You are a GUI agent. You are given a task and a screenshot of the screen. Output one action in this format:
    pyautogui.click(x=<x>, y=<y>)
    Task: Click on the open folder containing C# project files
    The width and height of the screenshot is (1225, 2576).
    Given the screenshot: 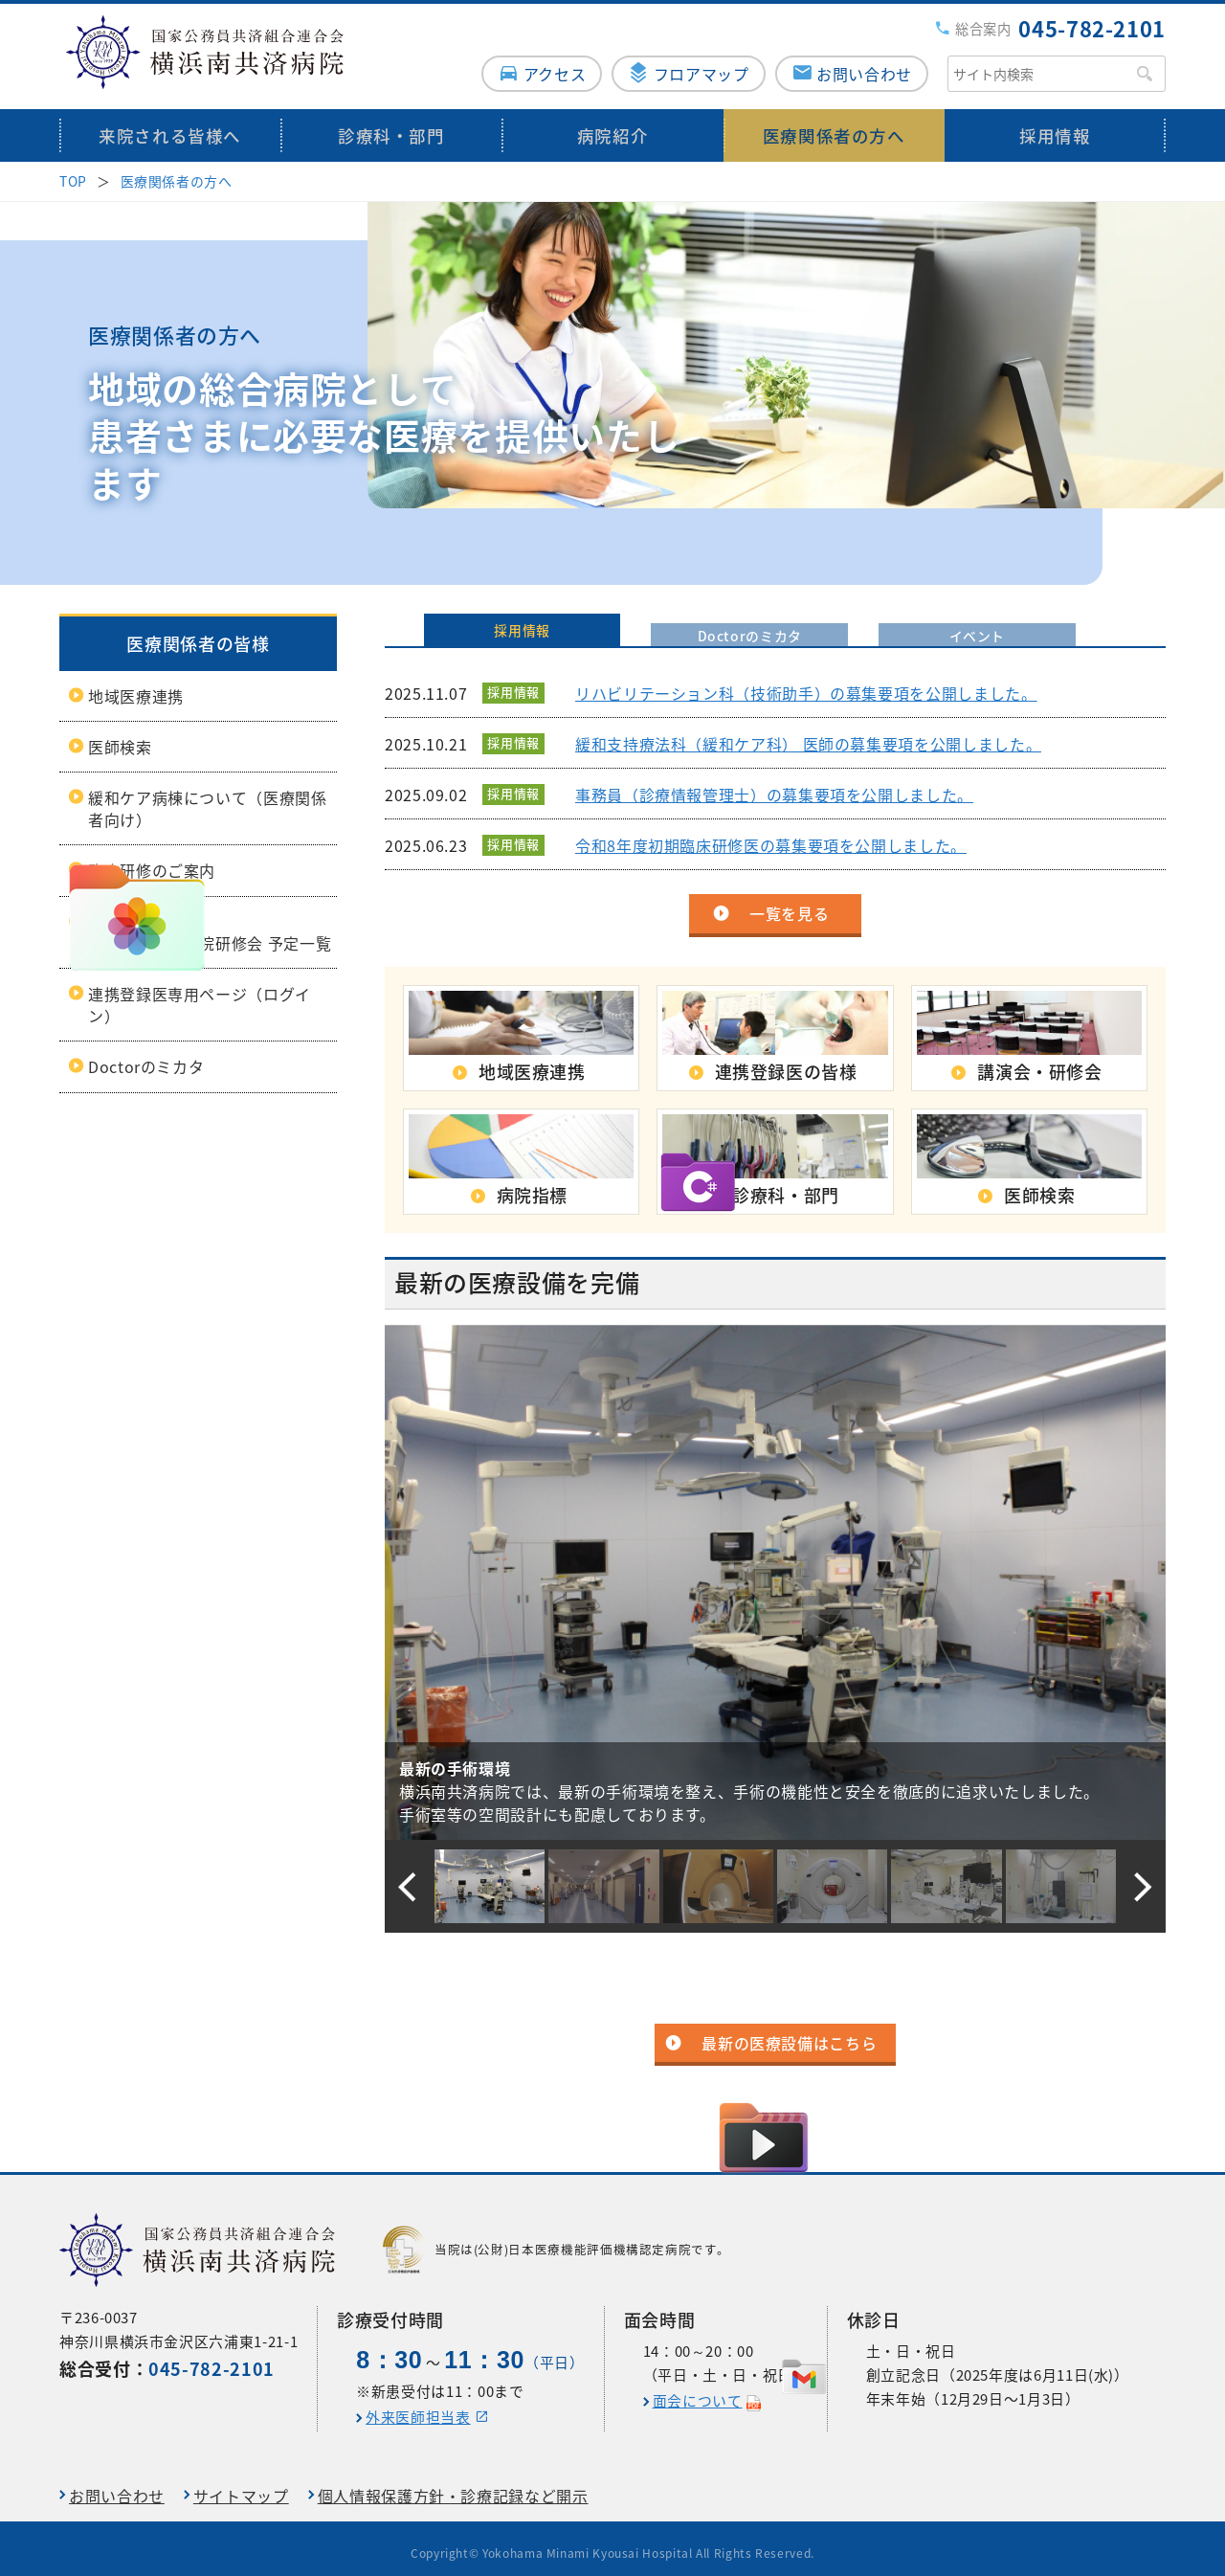 What is the action you would take?
    pyautogui.click(x=698, y=1184)
    